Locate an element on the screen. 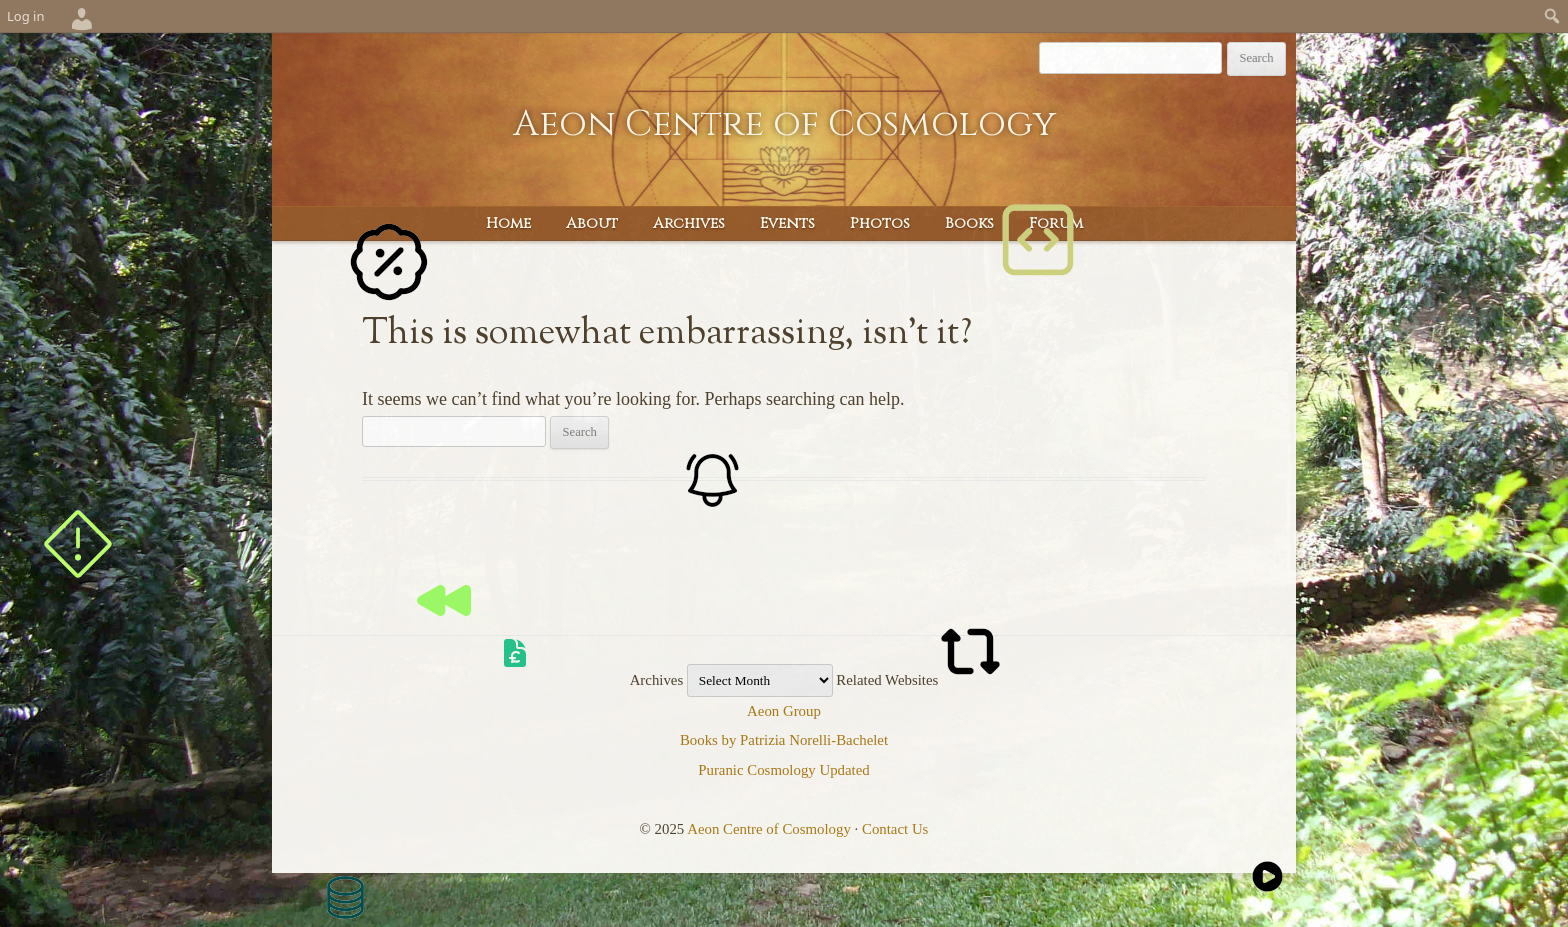 The image size is (1568, 927). view or edit source code is located at coordinates (1038, 240).